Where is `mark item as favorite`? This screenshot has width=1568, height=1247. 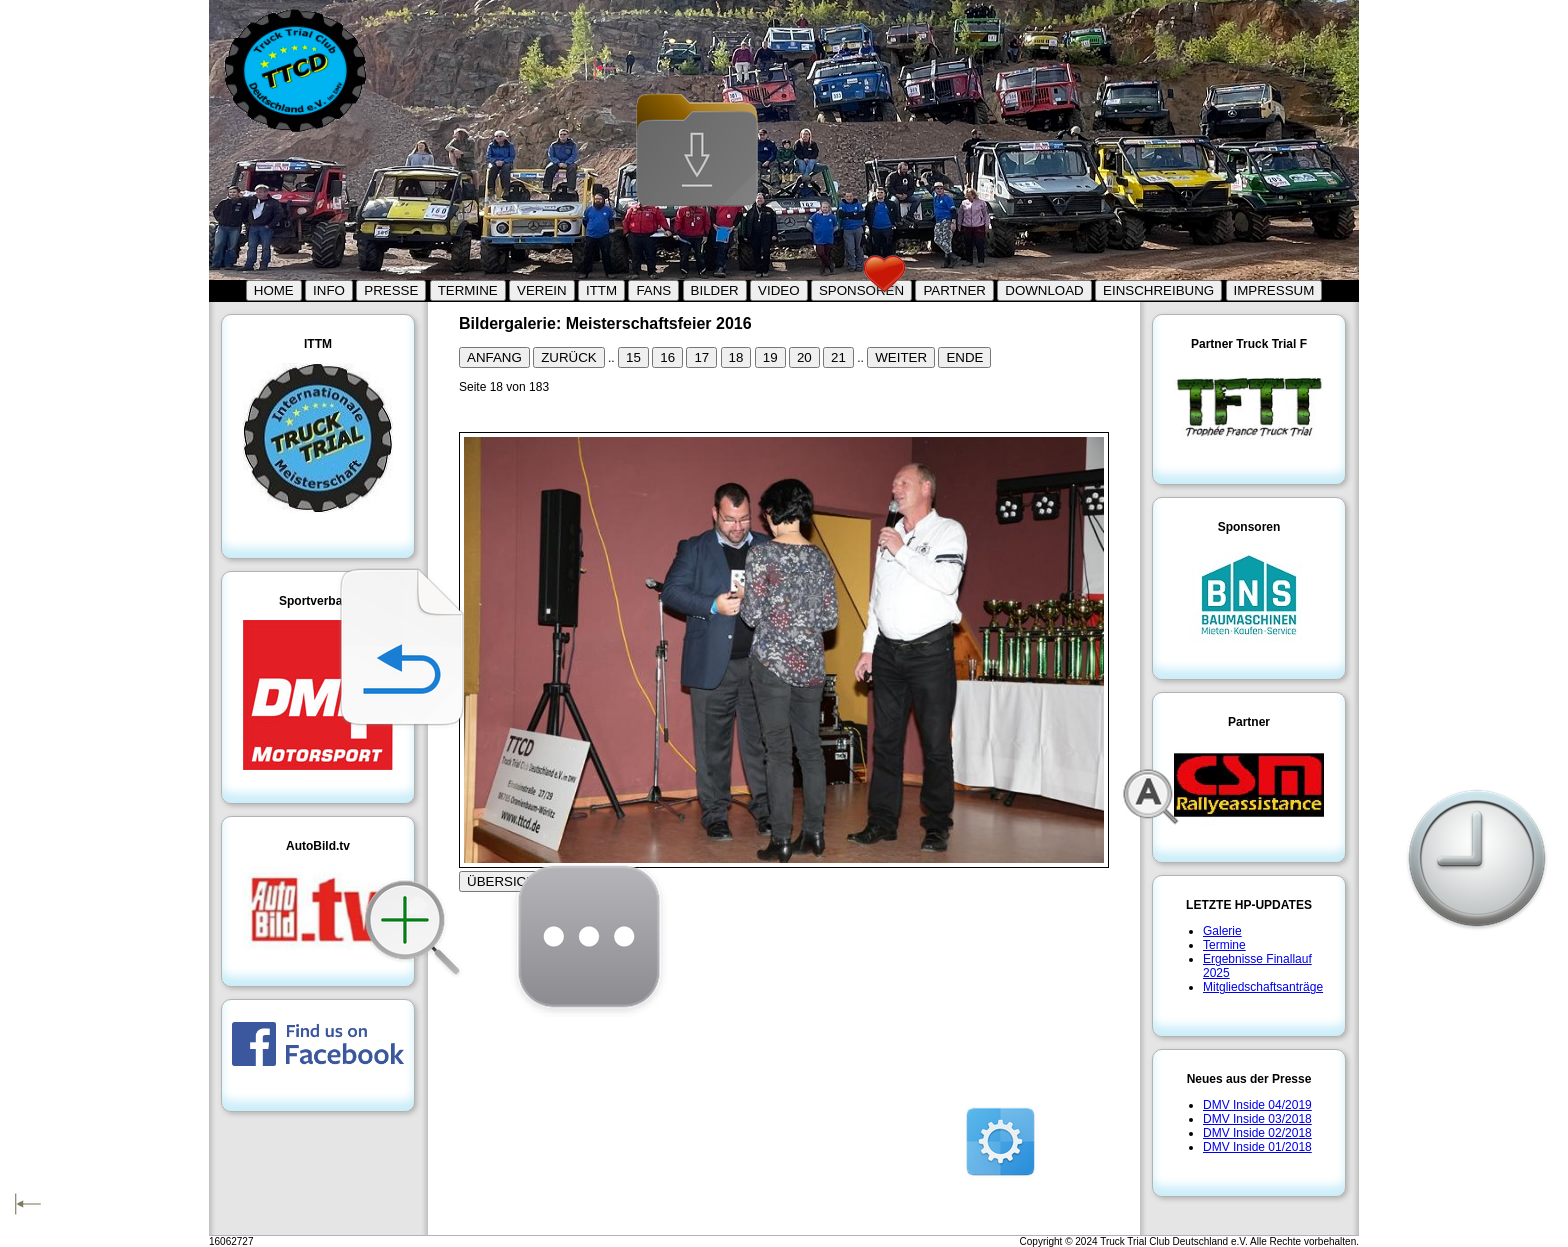 mark item as favorite is located at coordinates (884, 274).